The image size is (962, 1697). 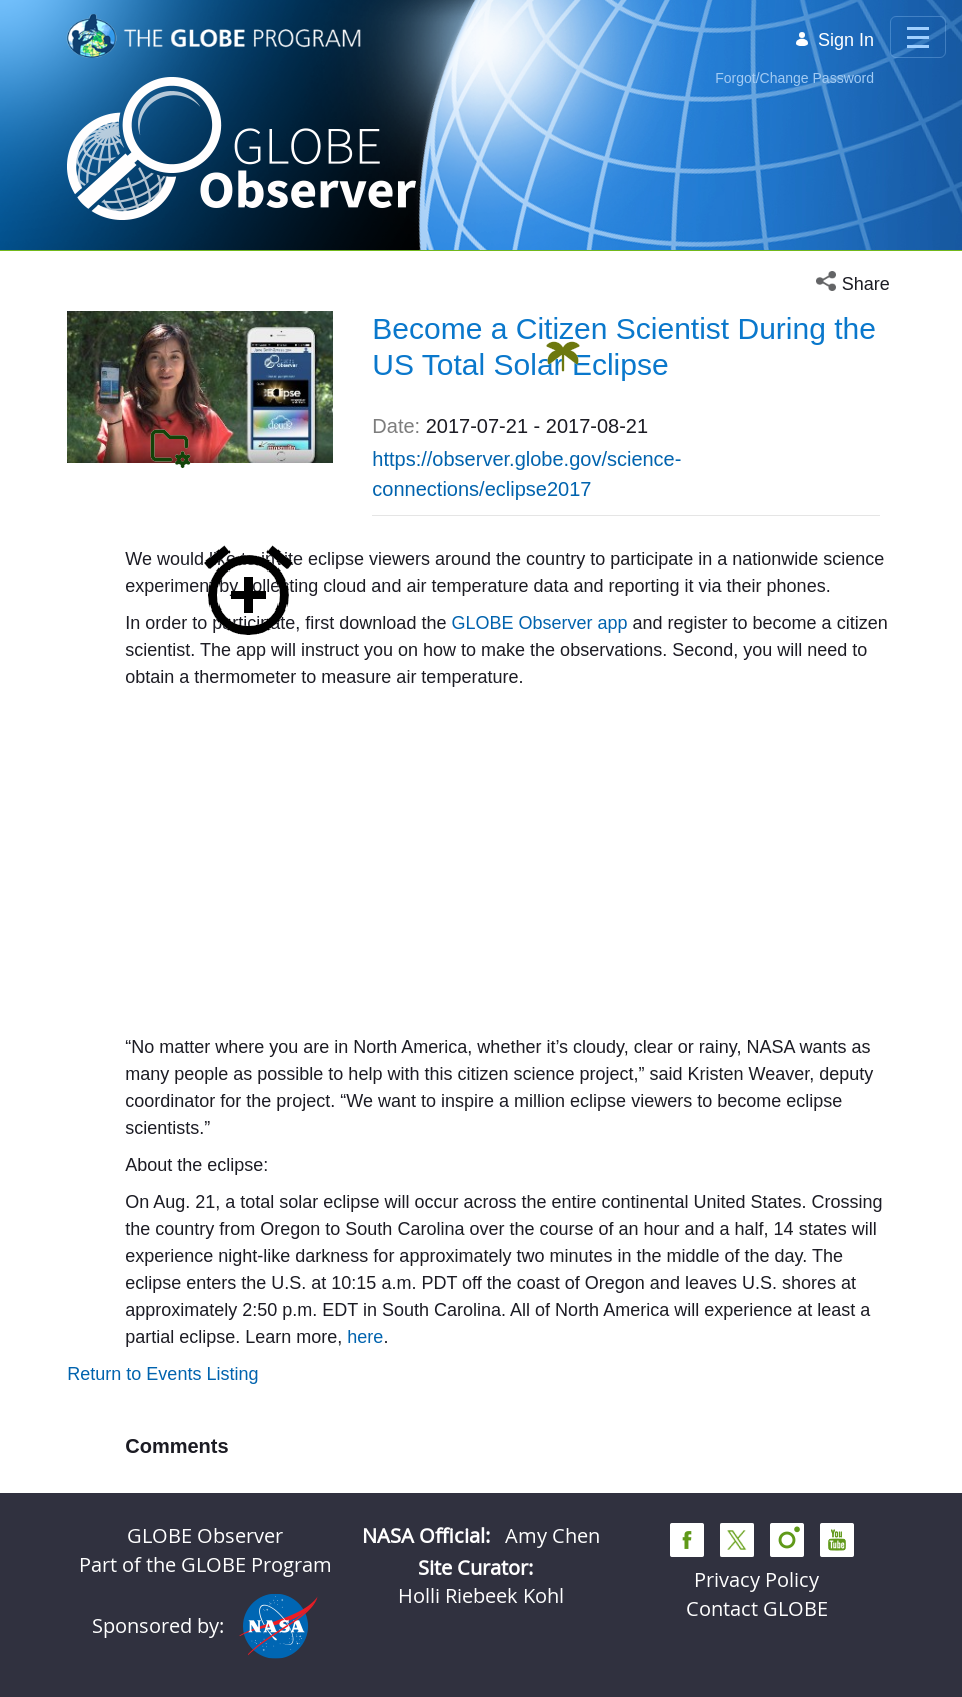 What do you see at coordinates (563, 356) in the screenshot?
I see `indicates tropical or vacation-related content` at bounding box center [563, 356].